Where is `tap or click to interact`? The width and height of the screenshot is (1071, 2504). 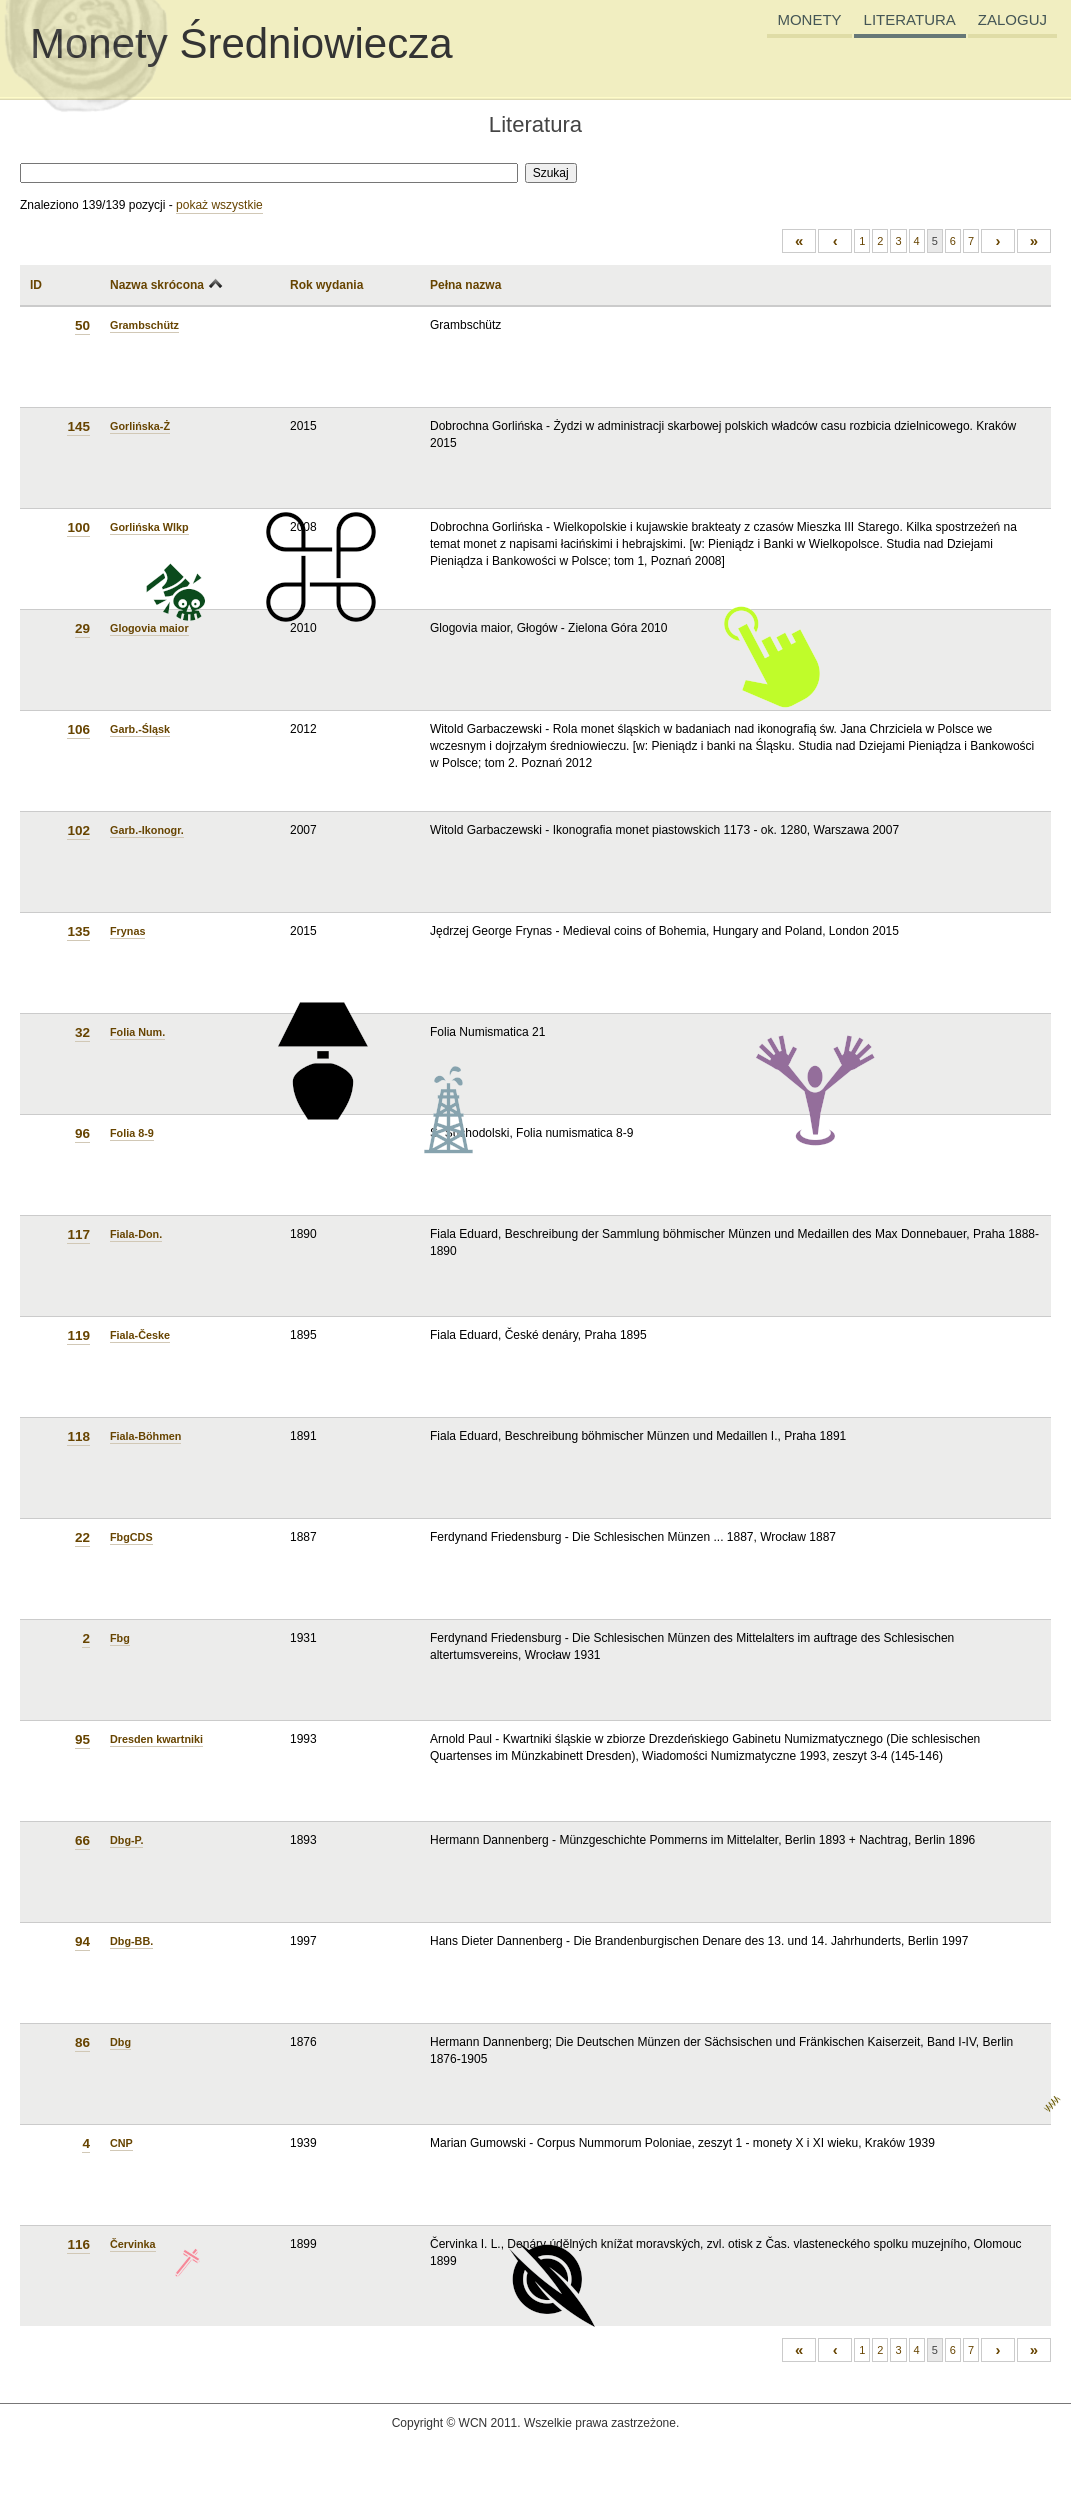
tap or click to interact is located at coordinates (772, 657).